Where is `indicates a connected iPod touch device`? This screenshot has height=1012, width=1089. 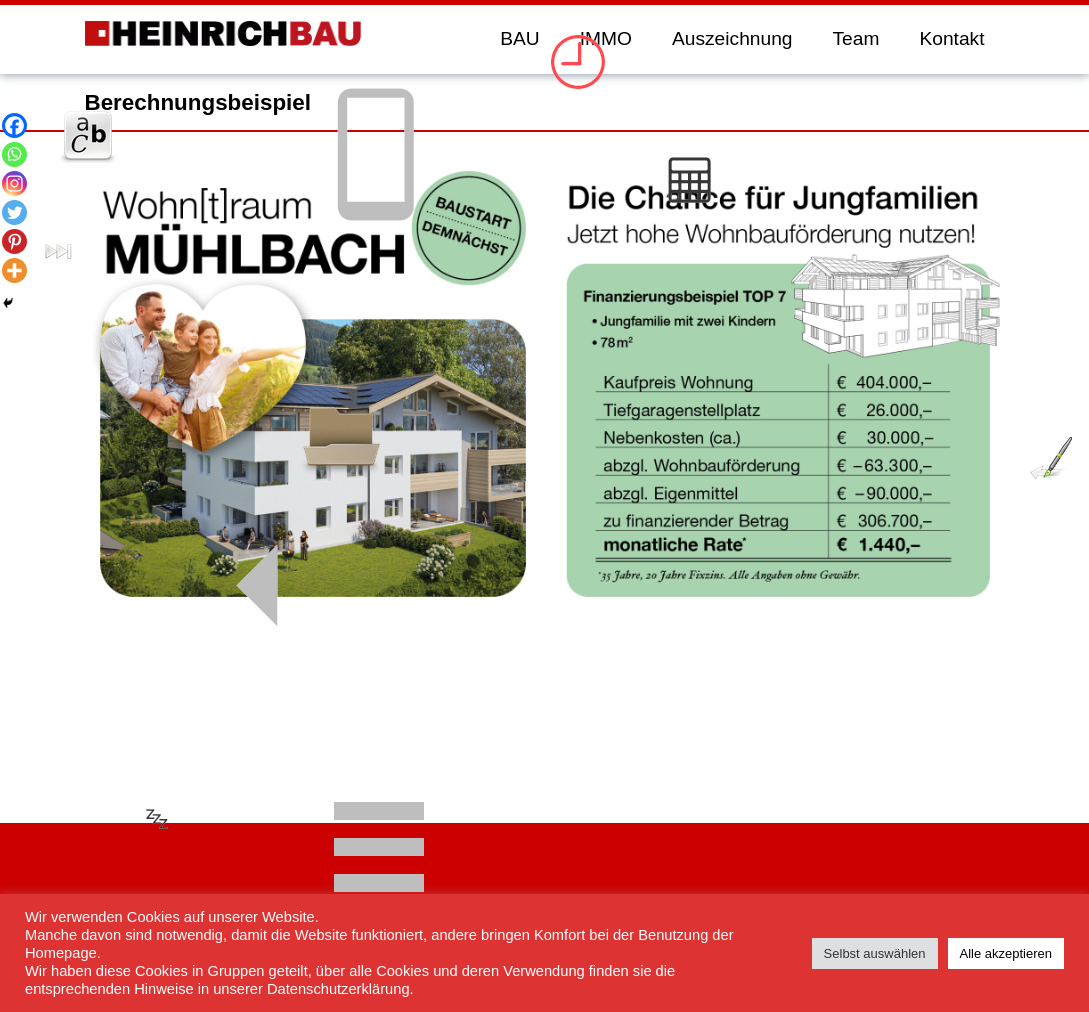
indicates a connected iPod touch device is located at coordinates (375, 154).